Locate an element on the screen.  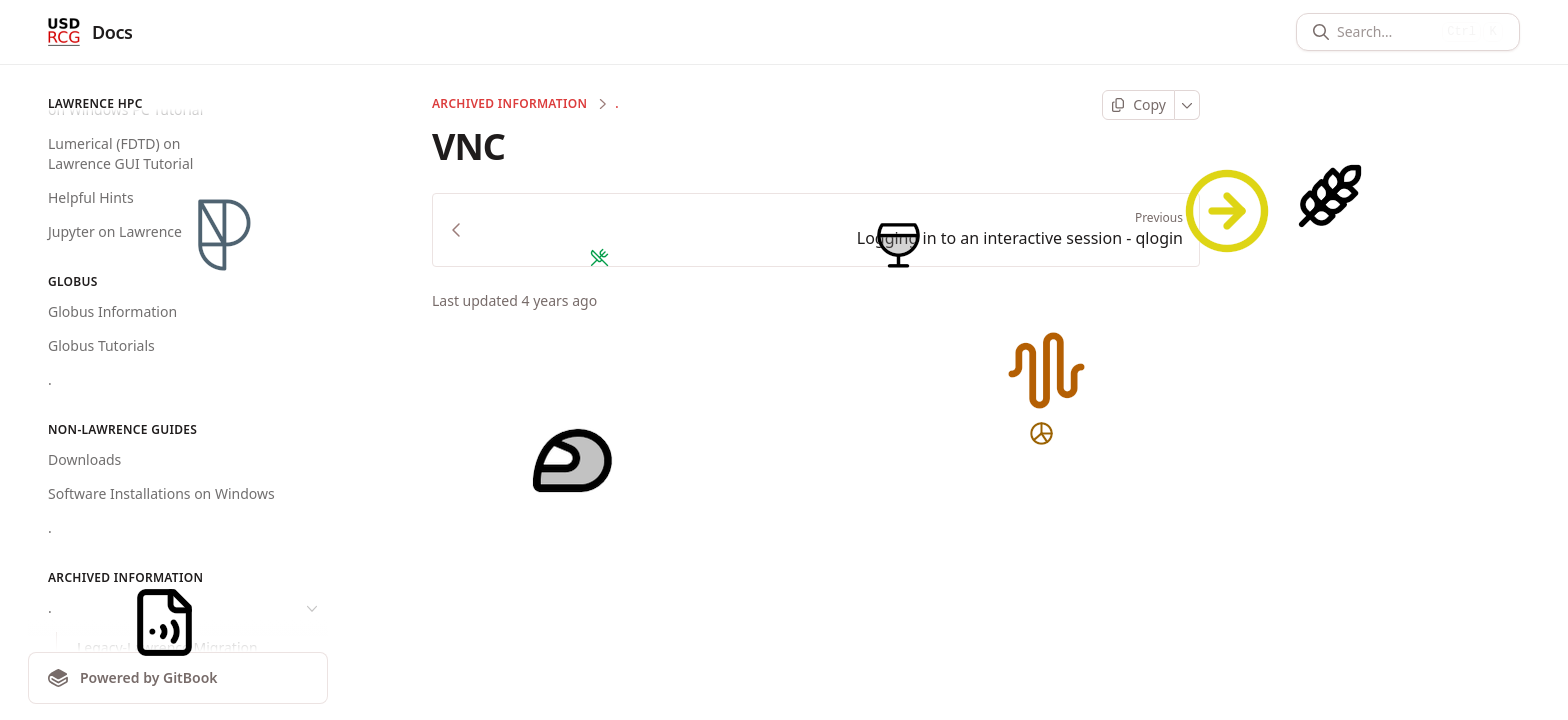
open audio file is located at coordinates (164, 622).